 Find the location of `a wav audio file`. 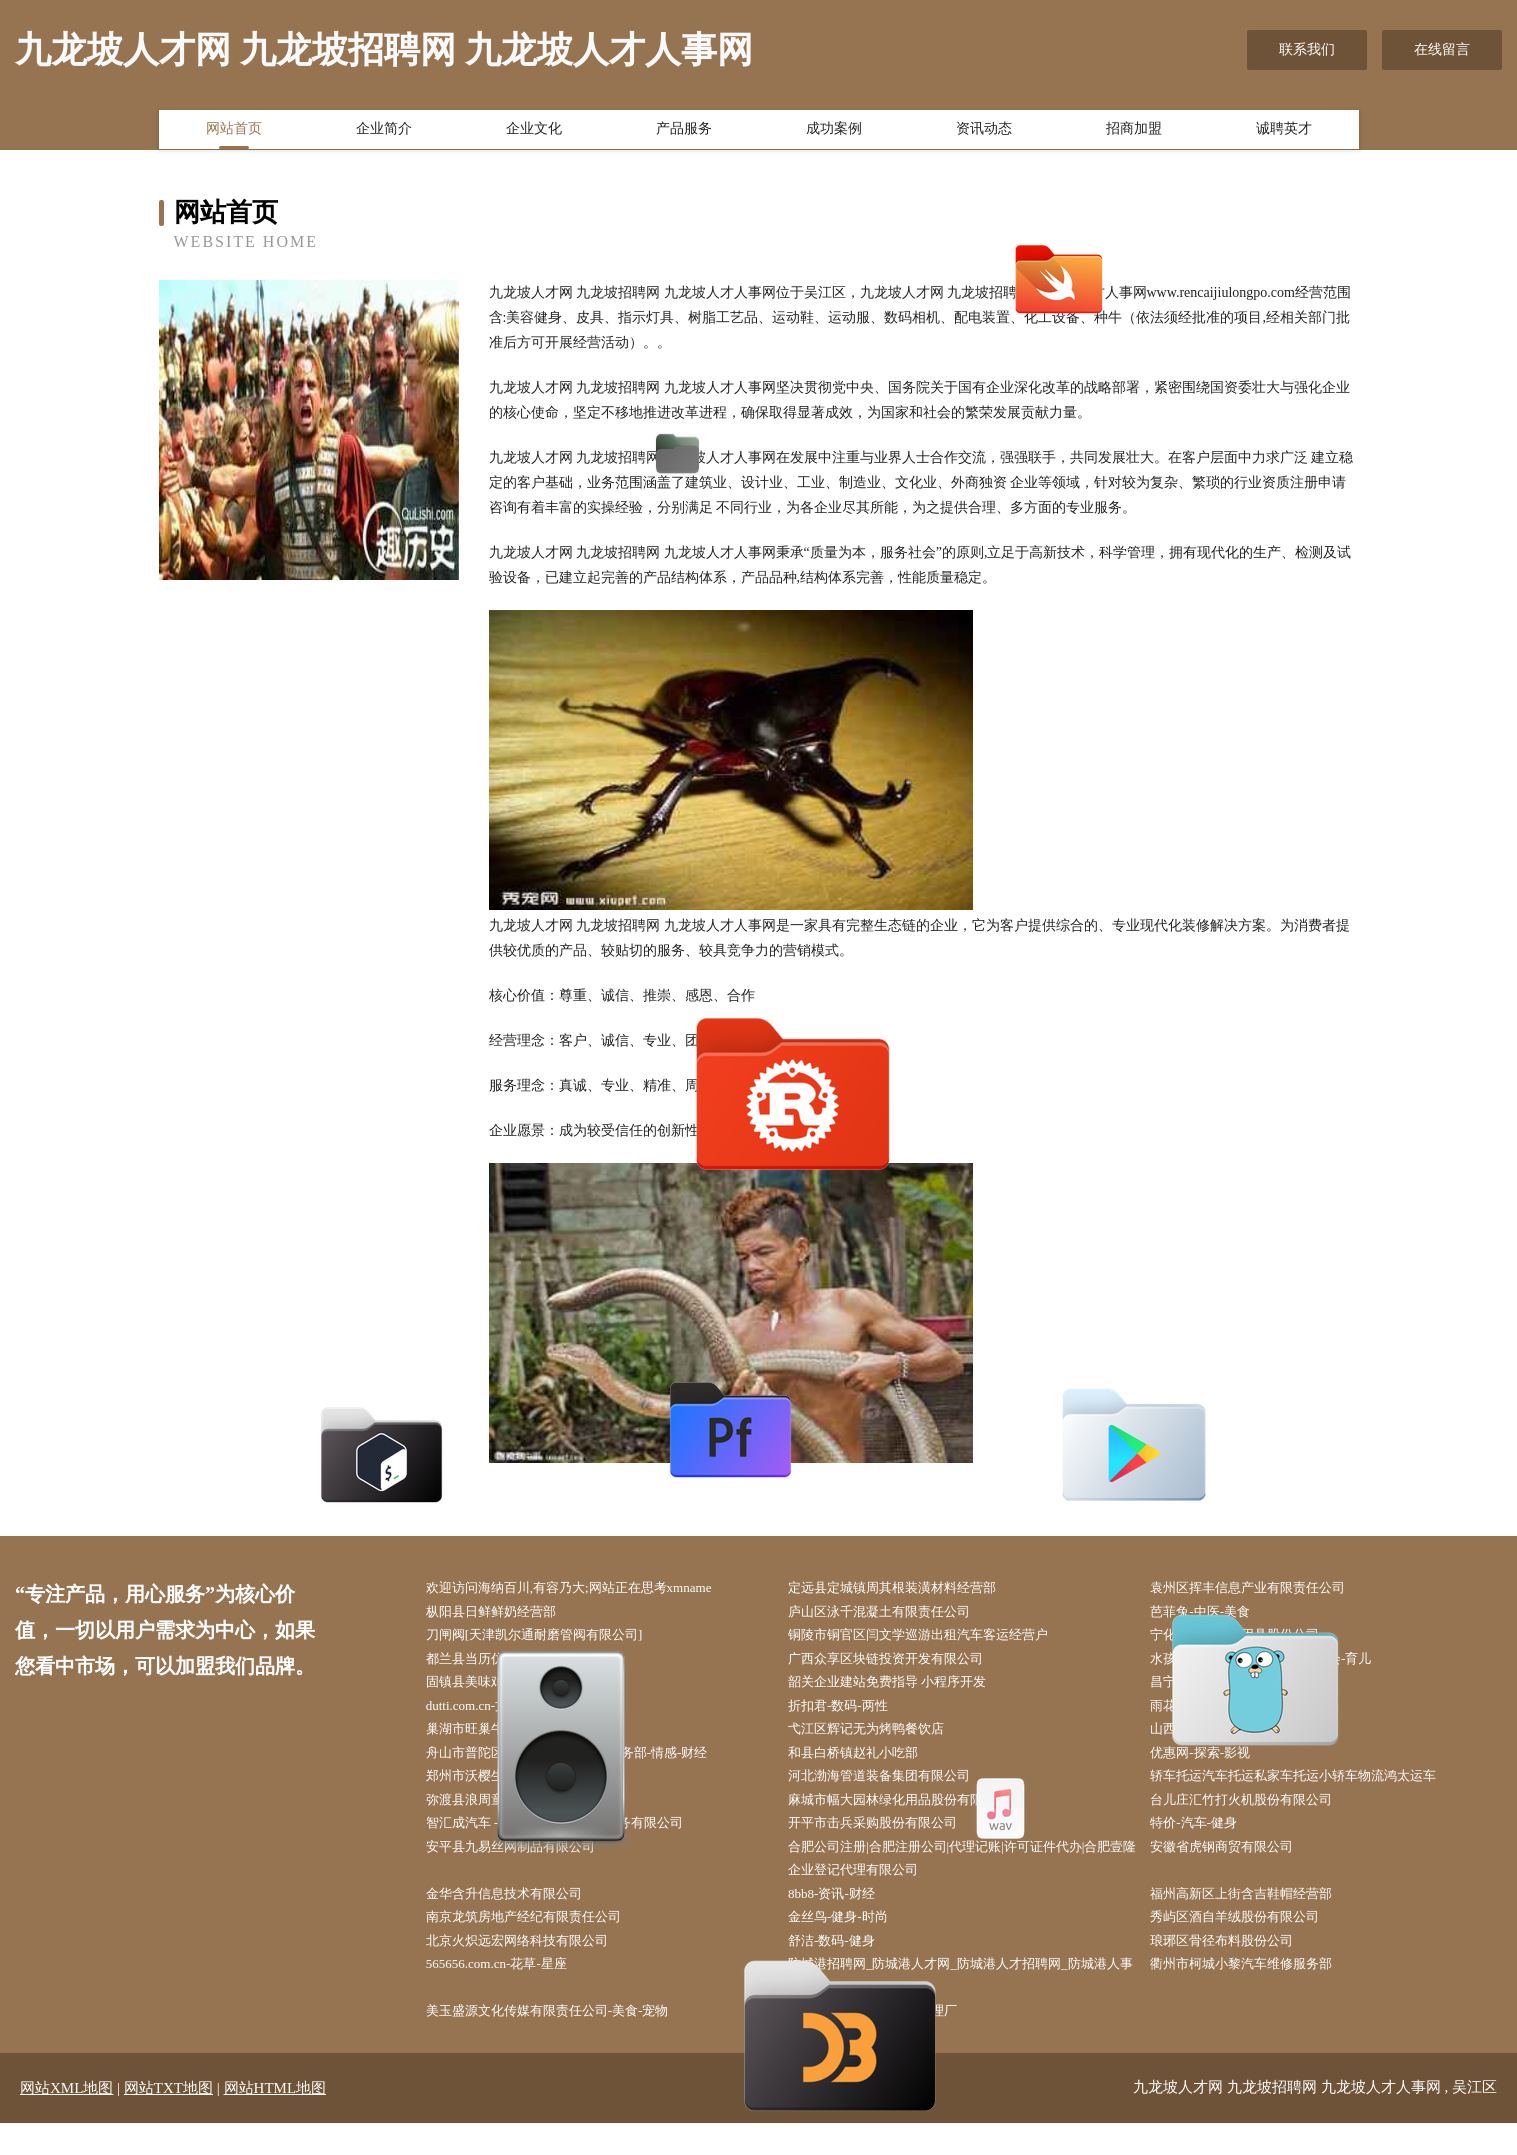

a wav audio file is located at coordinates (1000, 1808).